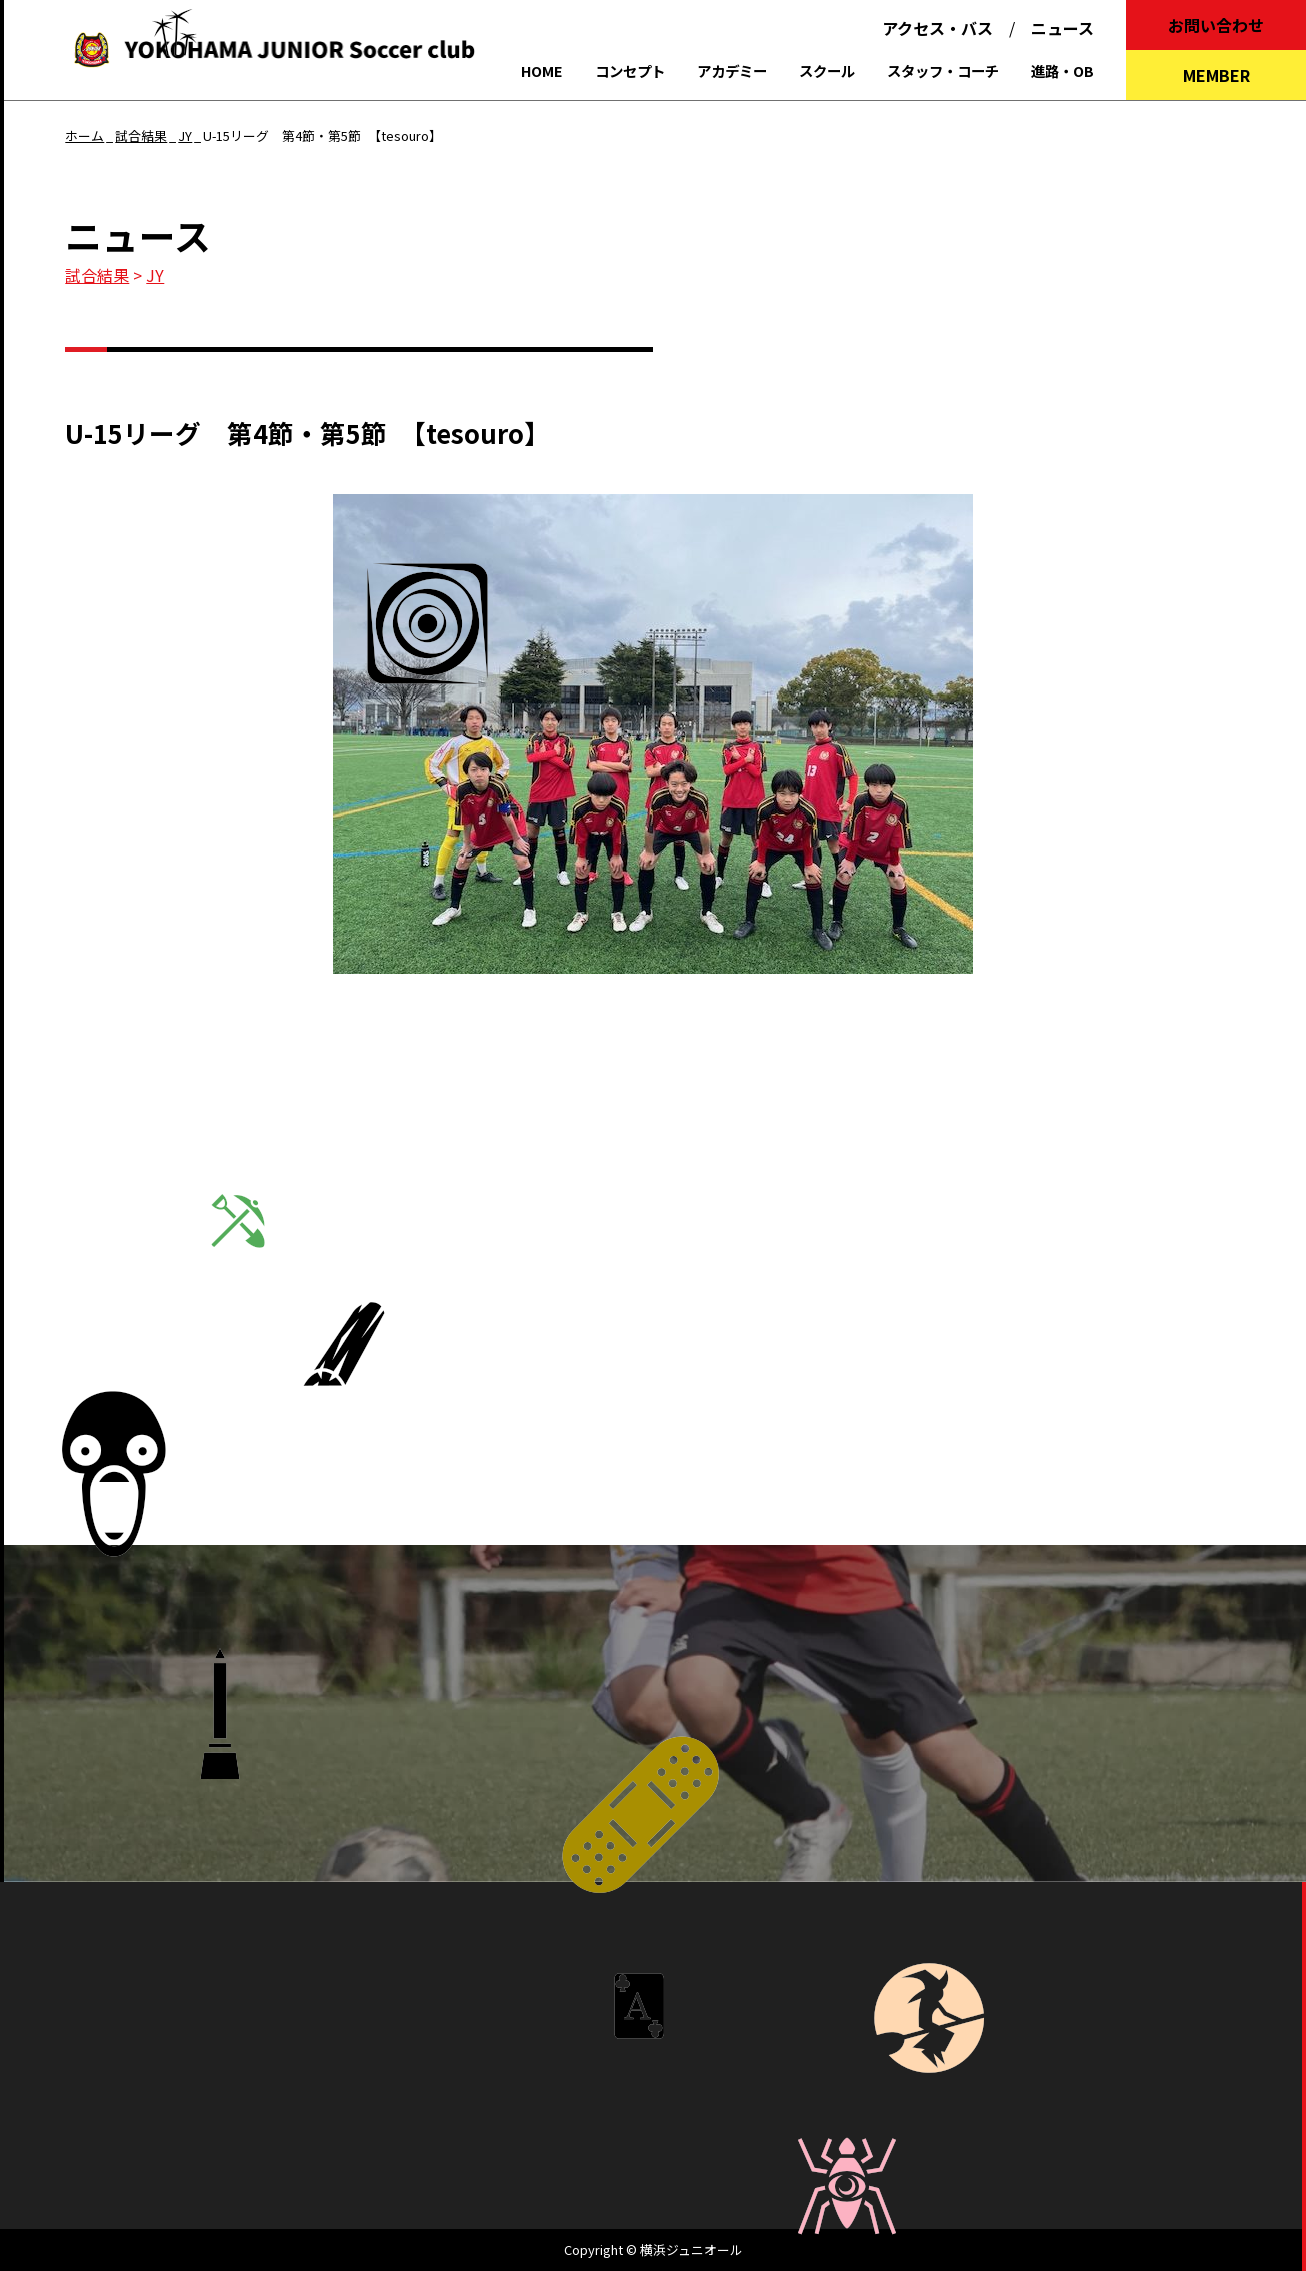 The image size is (1306, 2271). I want to click on play a card game, so click(639, 2006).